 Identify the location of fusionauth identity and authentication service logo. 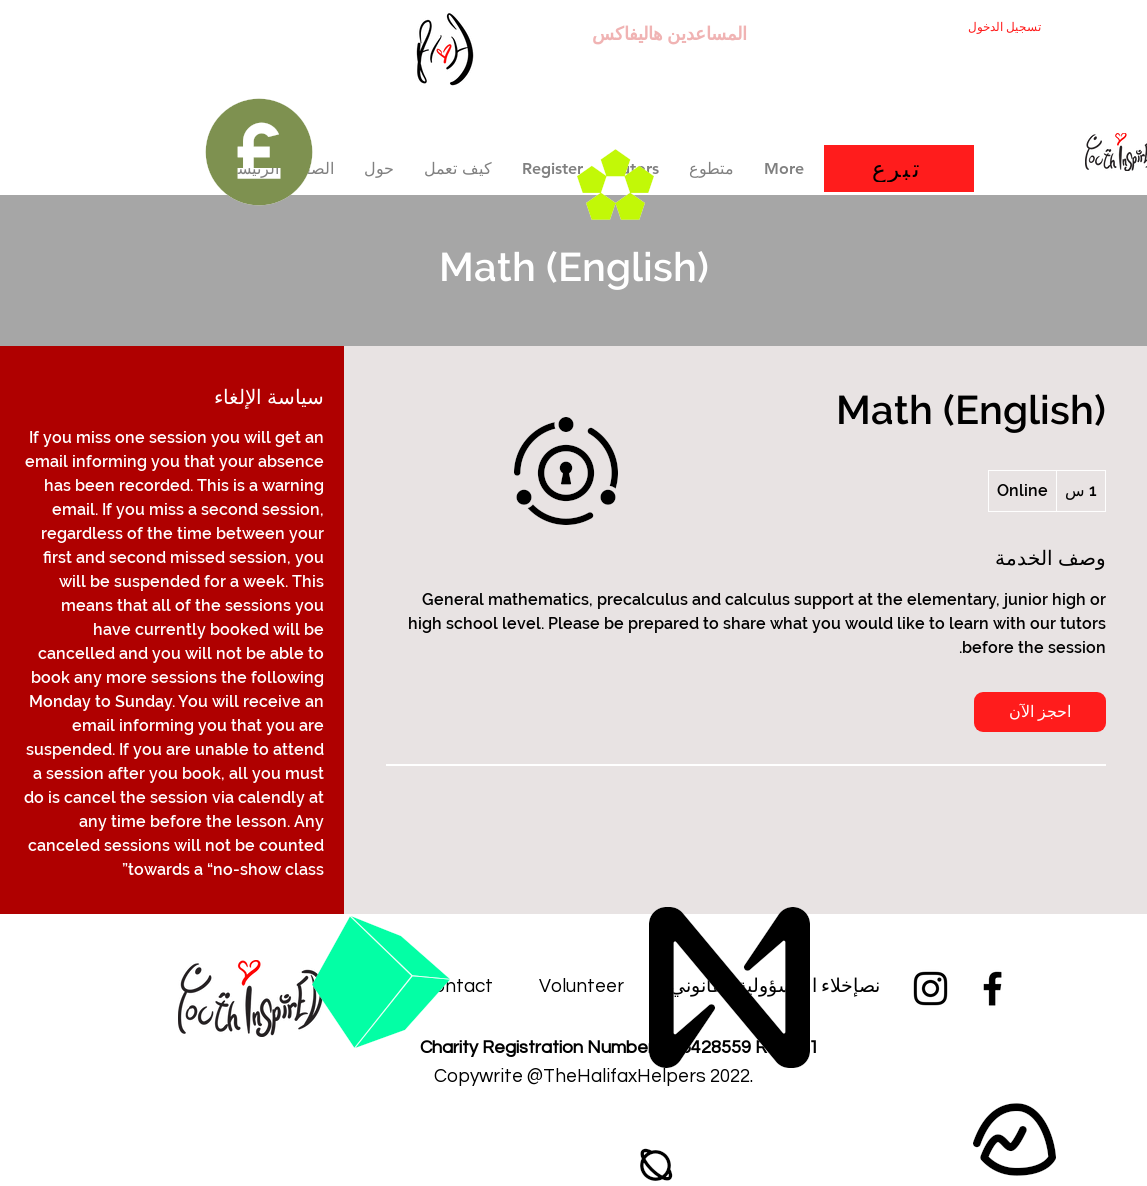
(566, 471).